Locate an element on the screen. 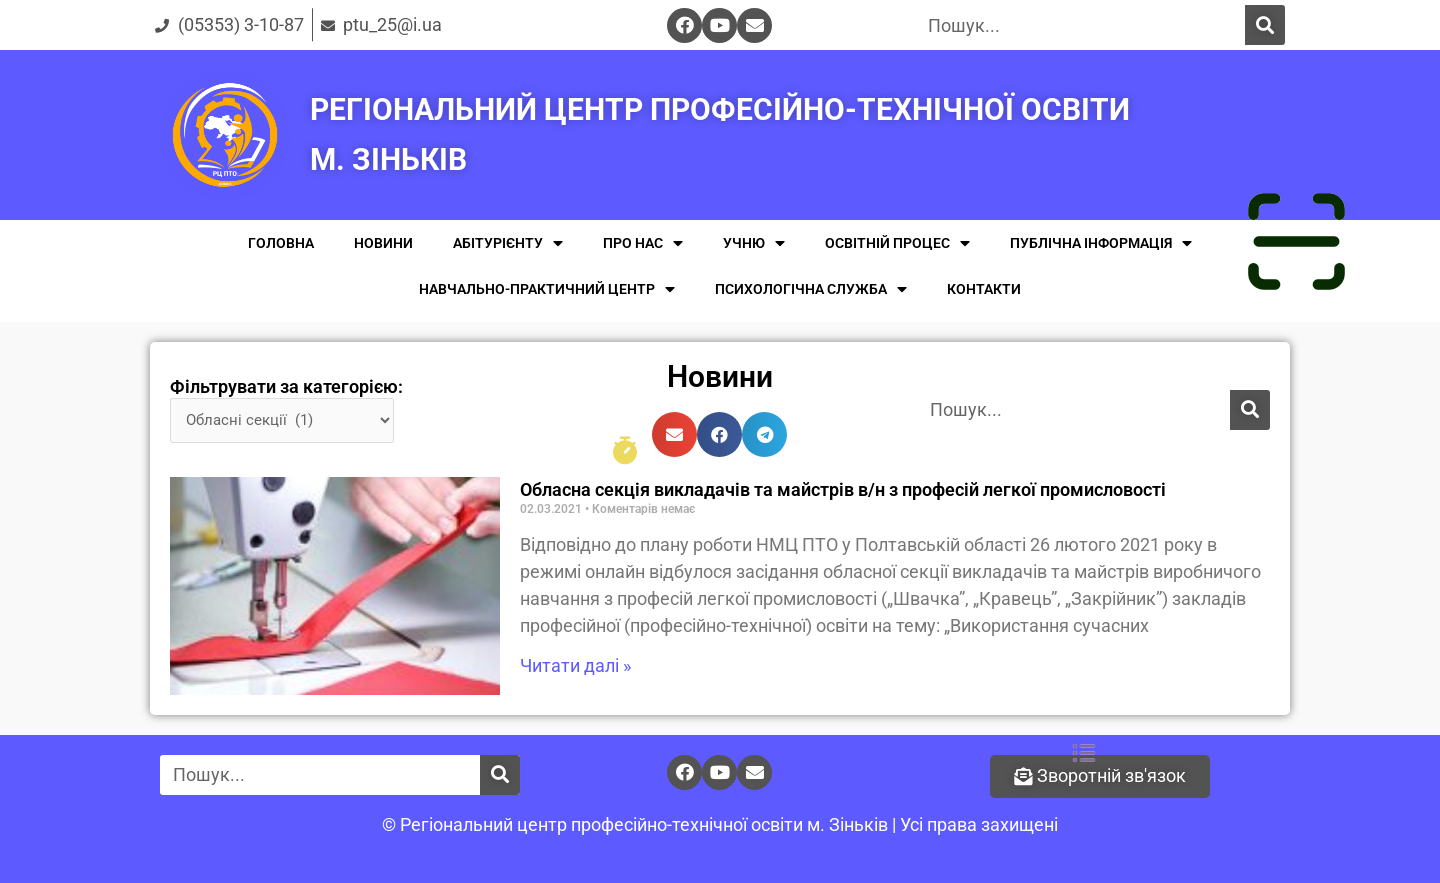 This screenshot has height=883, width=1440. view items in a bulleted list format is located at coordinates (1084, 753).